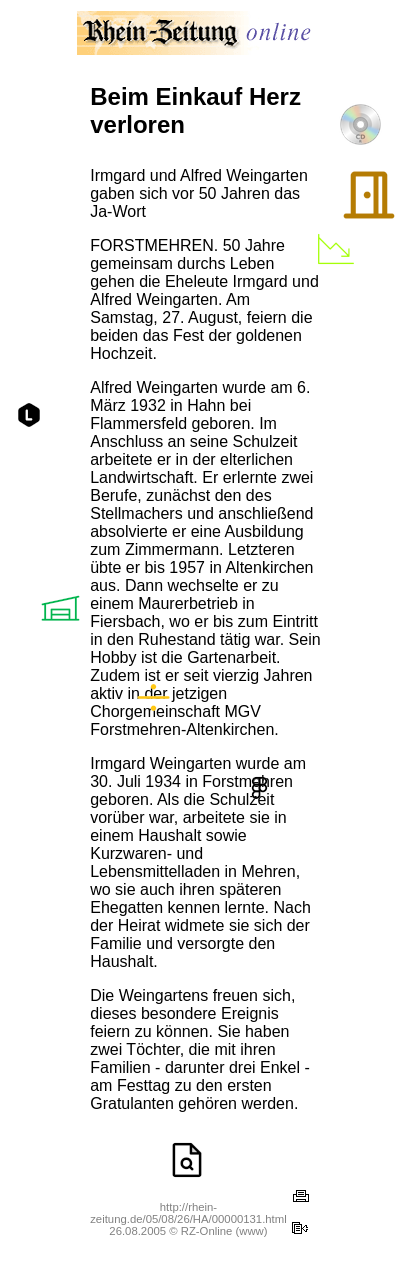 The height and width of the screenshot is (1280, 412). I want to click on open figma design tool, so click(259, 787).